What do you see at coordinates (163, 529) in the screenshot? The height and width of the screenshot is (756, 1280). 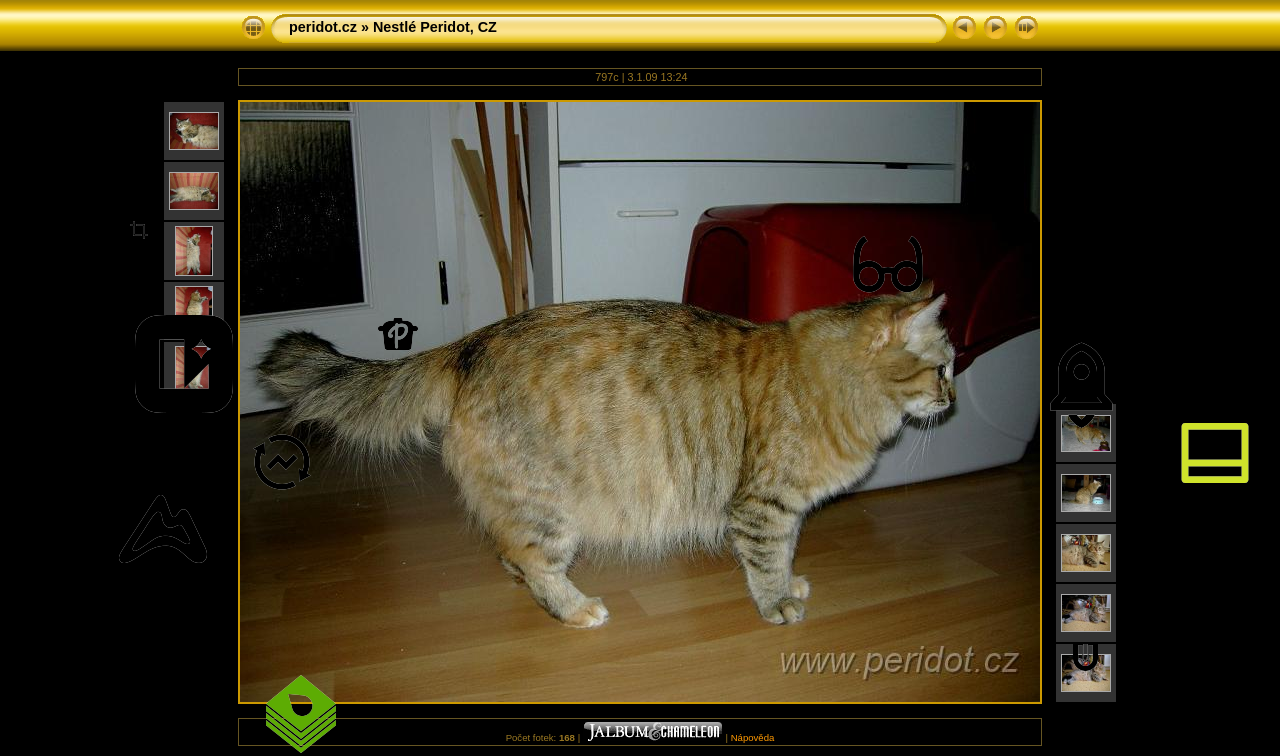 I see `open the AllTrails app` at bounding box center [163, 529].